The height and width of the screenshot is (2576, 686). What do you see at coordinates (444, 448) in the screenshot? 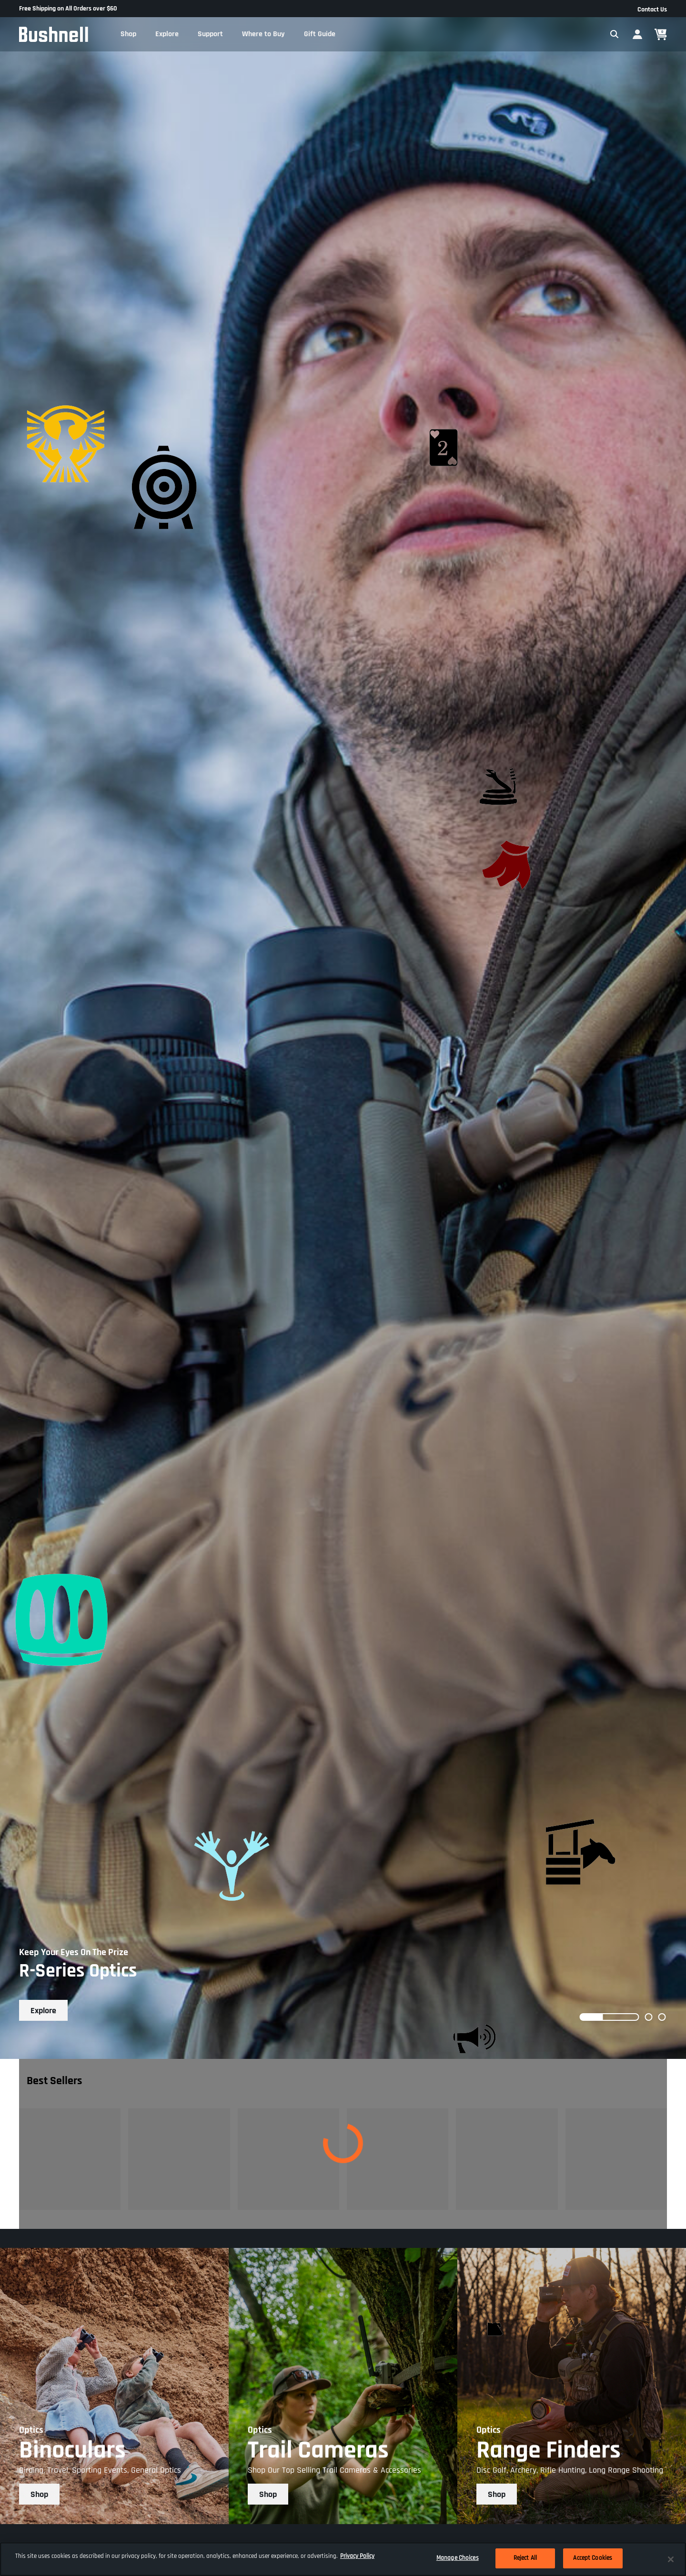
I see `two of hearts playing card` at bounding box center [444, 448].